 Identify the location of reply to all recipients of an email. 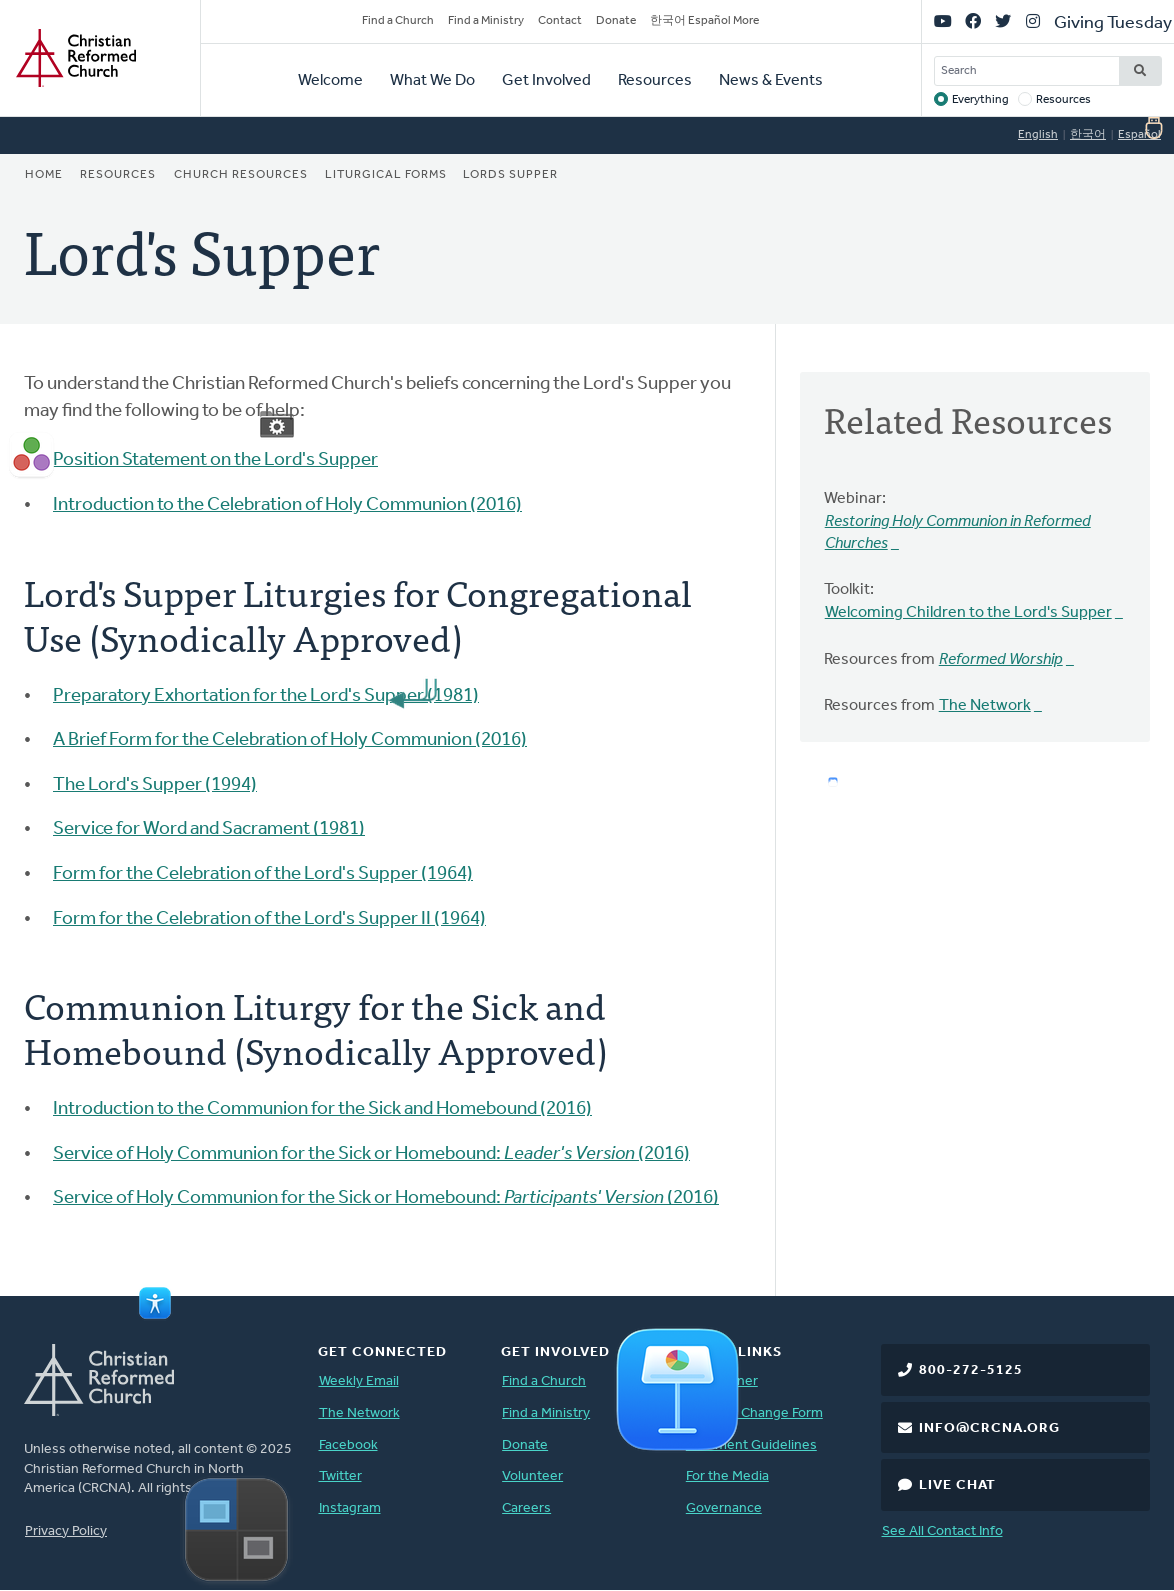
(412, 690).